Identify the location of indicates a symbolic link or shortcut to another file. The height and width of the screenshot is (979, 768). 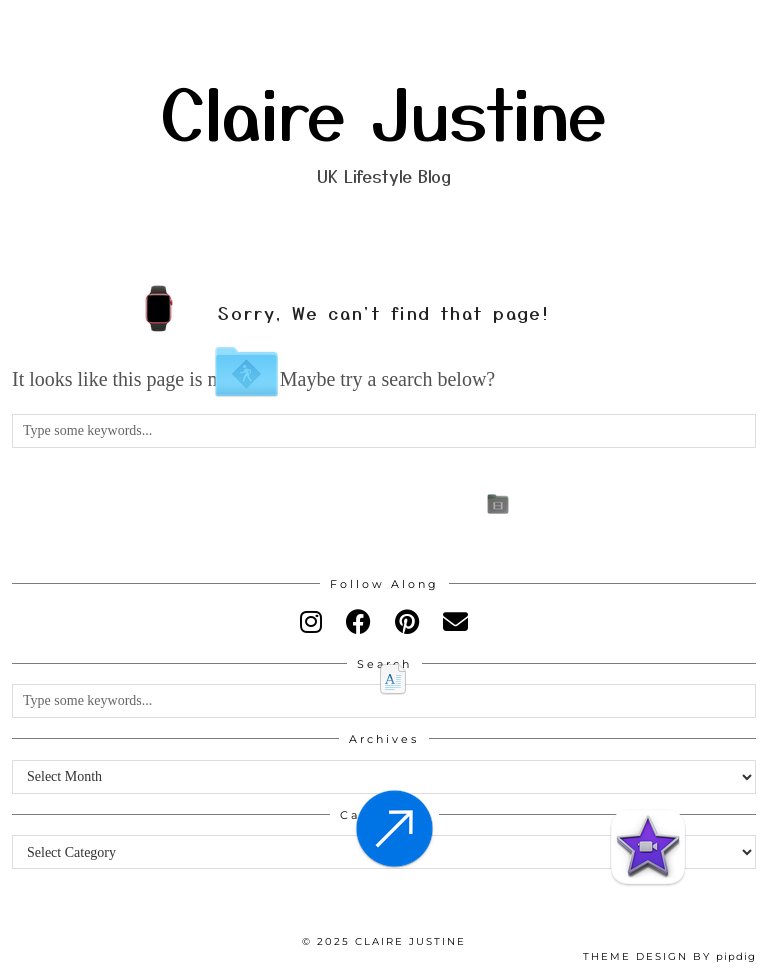
(394, 828).